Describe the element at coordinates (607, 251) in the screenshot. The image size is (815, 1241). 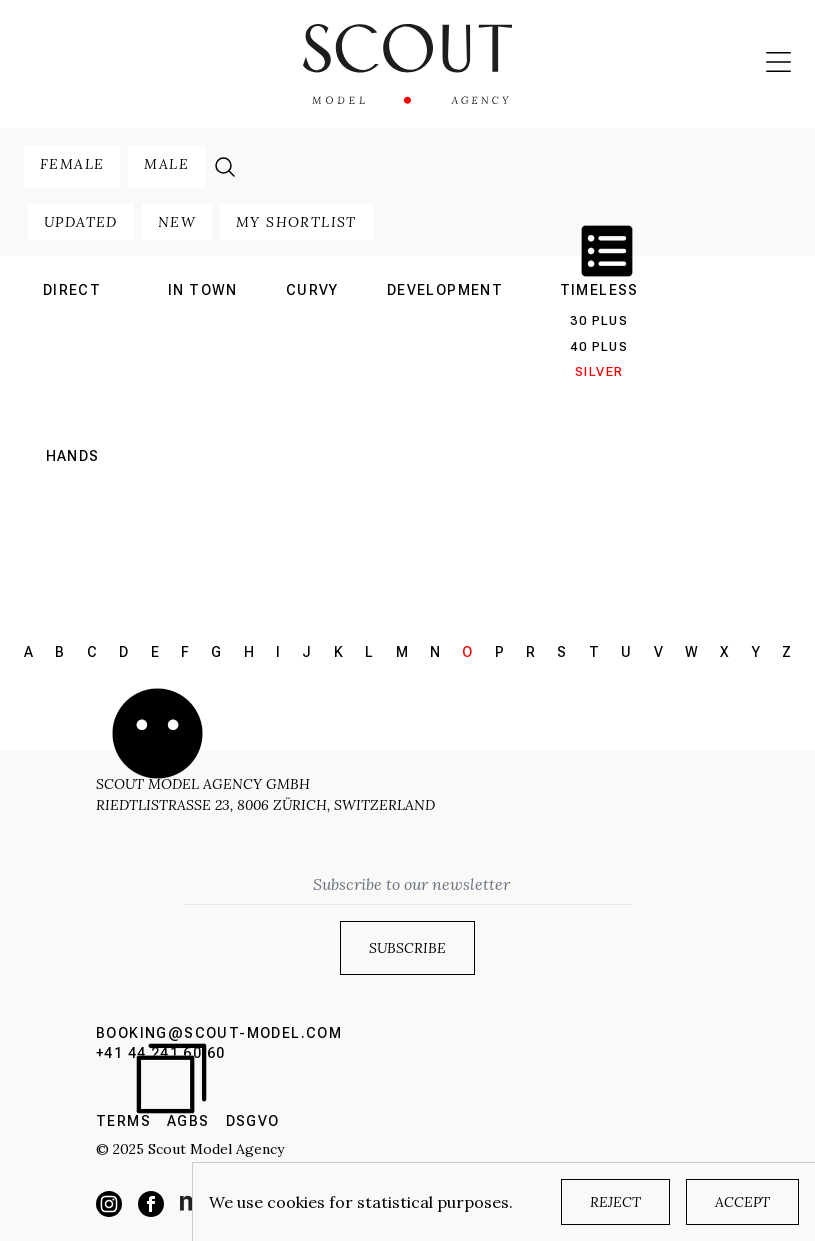
I see `view items in list format` at that location.